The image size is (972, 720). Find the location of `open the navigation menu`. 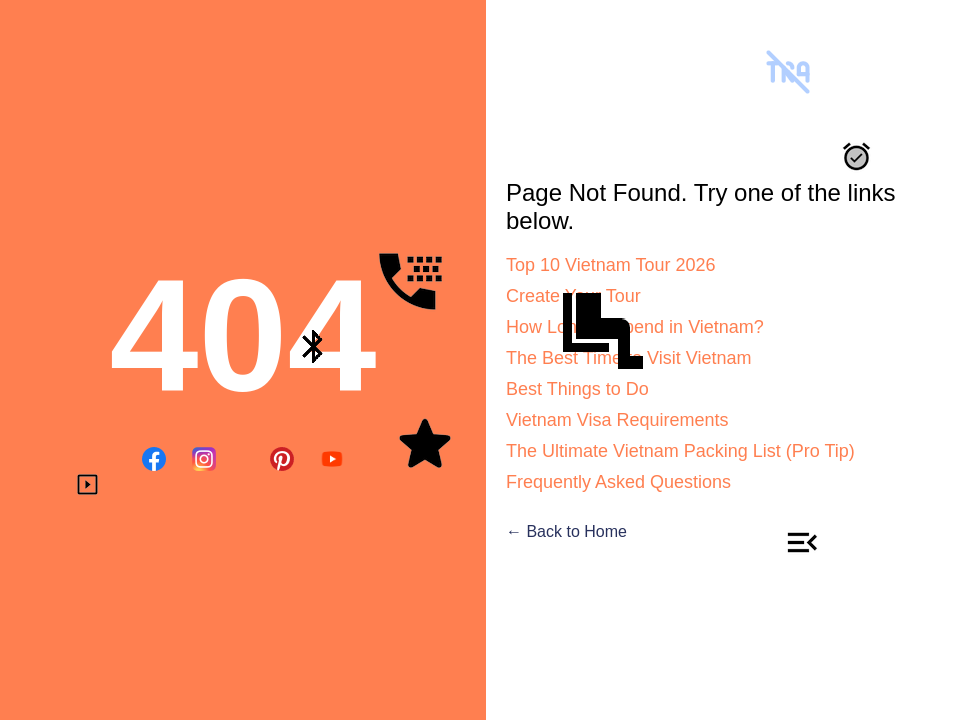

open the navigation menu is located at coordinates (802, 542).